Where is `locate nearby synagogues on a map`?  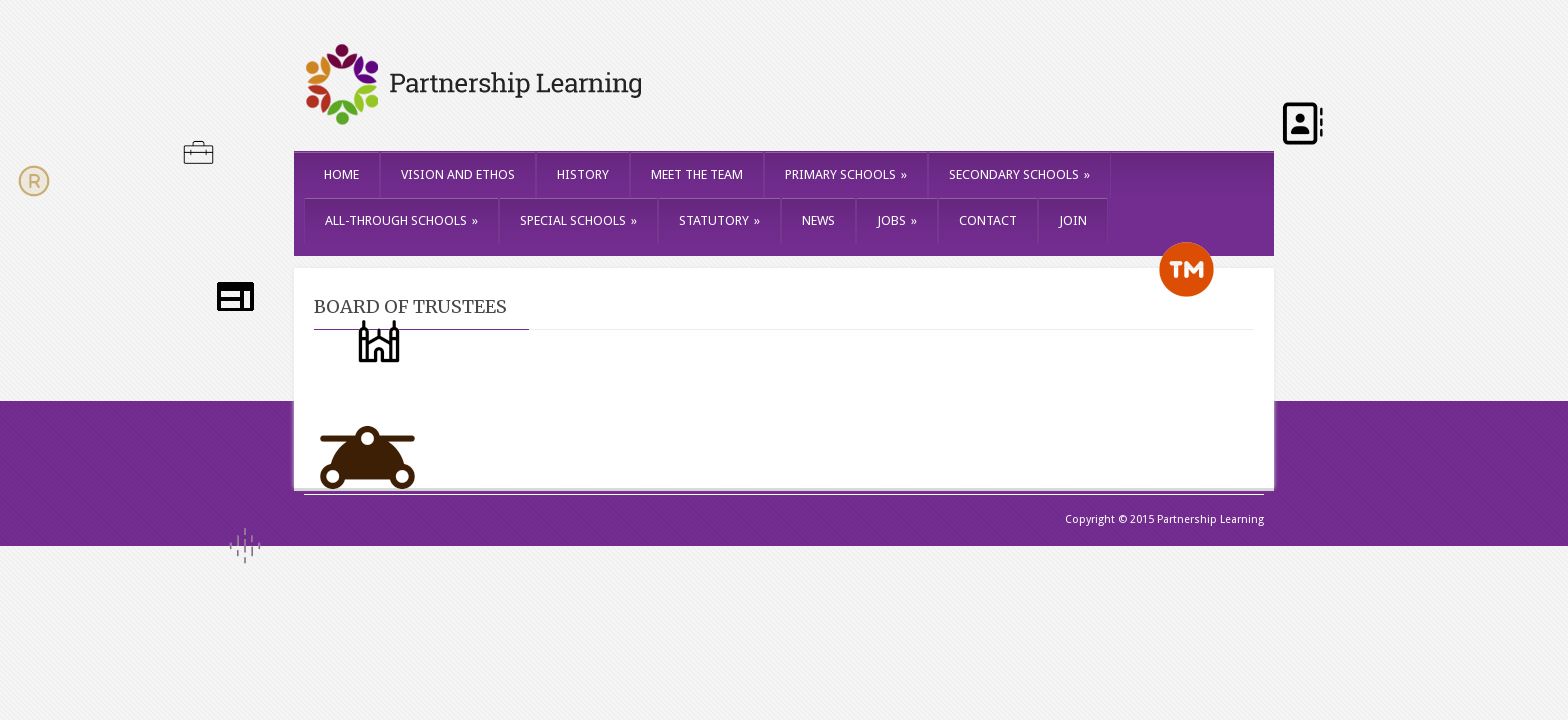 locate nearby synagogues on a map is located at coordinates (379, 342).